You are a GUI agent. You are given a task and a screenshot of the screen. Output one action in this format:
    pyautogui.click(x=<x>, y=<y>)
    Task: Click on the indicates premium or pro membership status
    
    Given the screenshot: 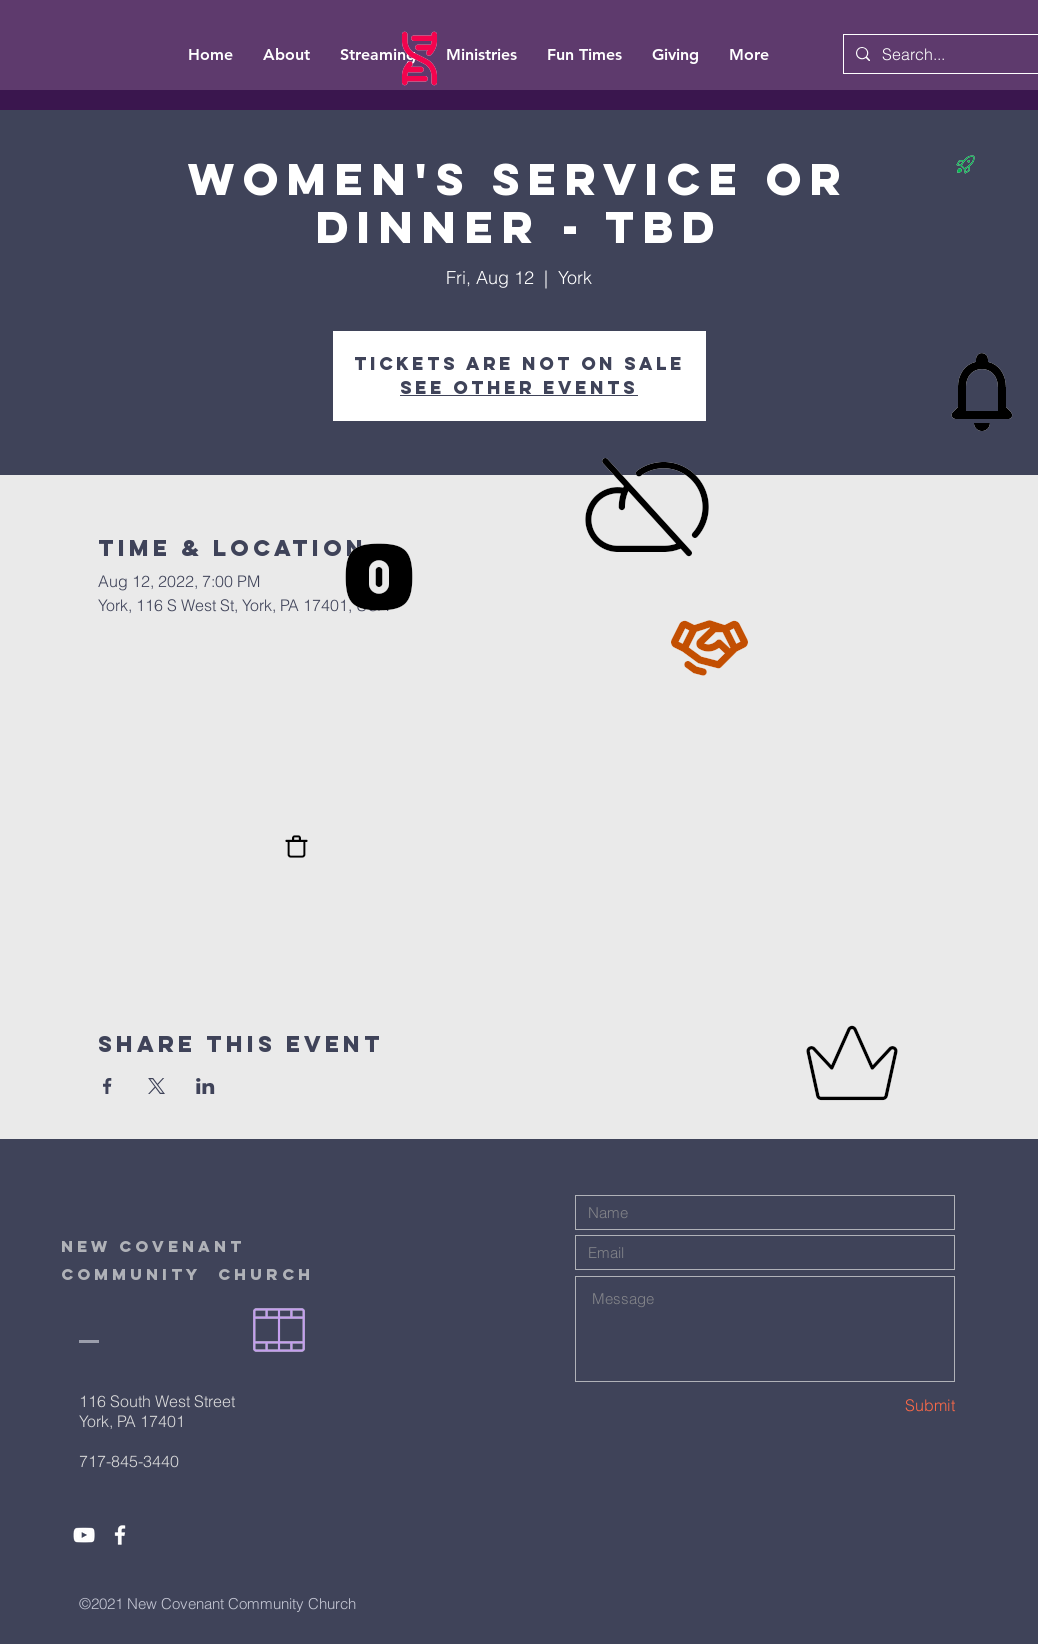 What is the action you would take?
    pyautogui.click(x=852, y=1068)
    